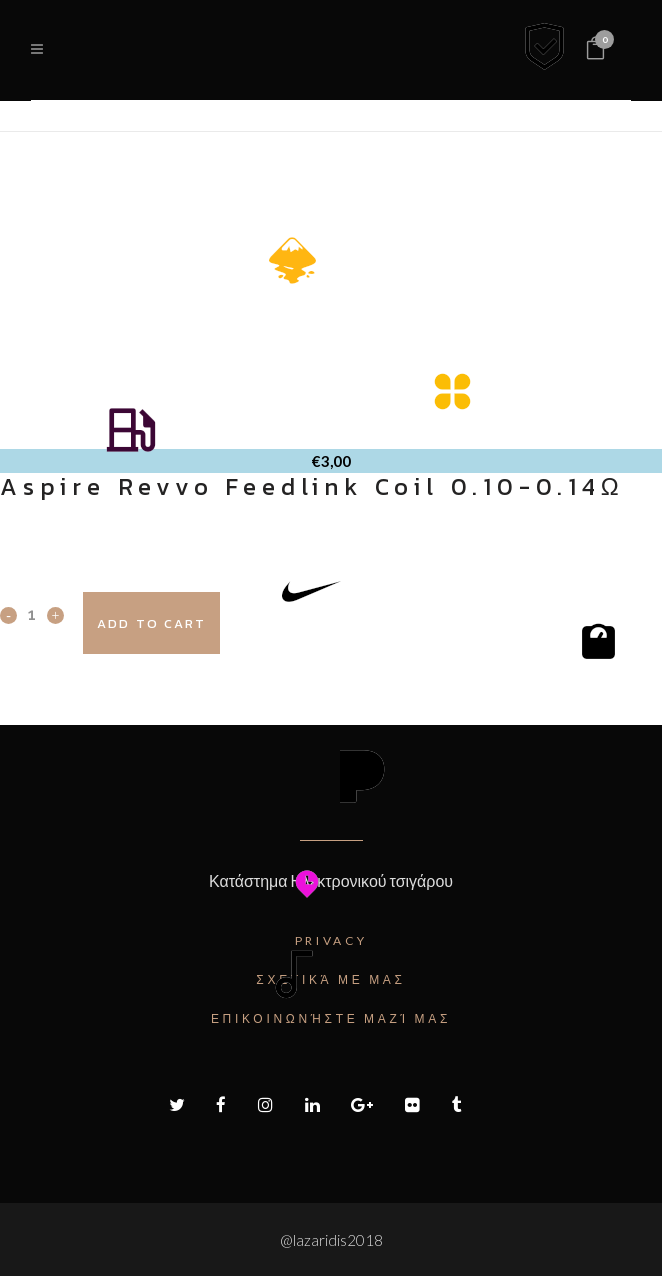 The image size is (662, 1276). Describe the element at coordinates (544, 46) in the screenshot. I see `indicates verified security or protection status` at that location.